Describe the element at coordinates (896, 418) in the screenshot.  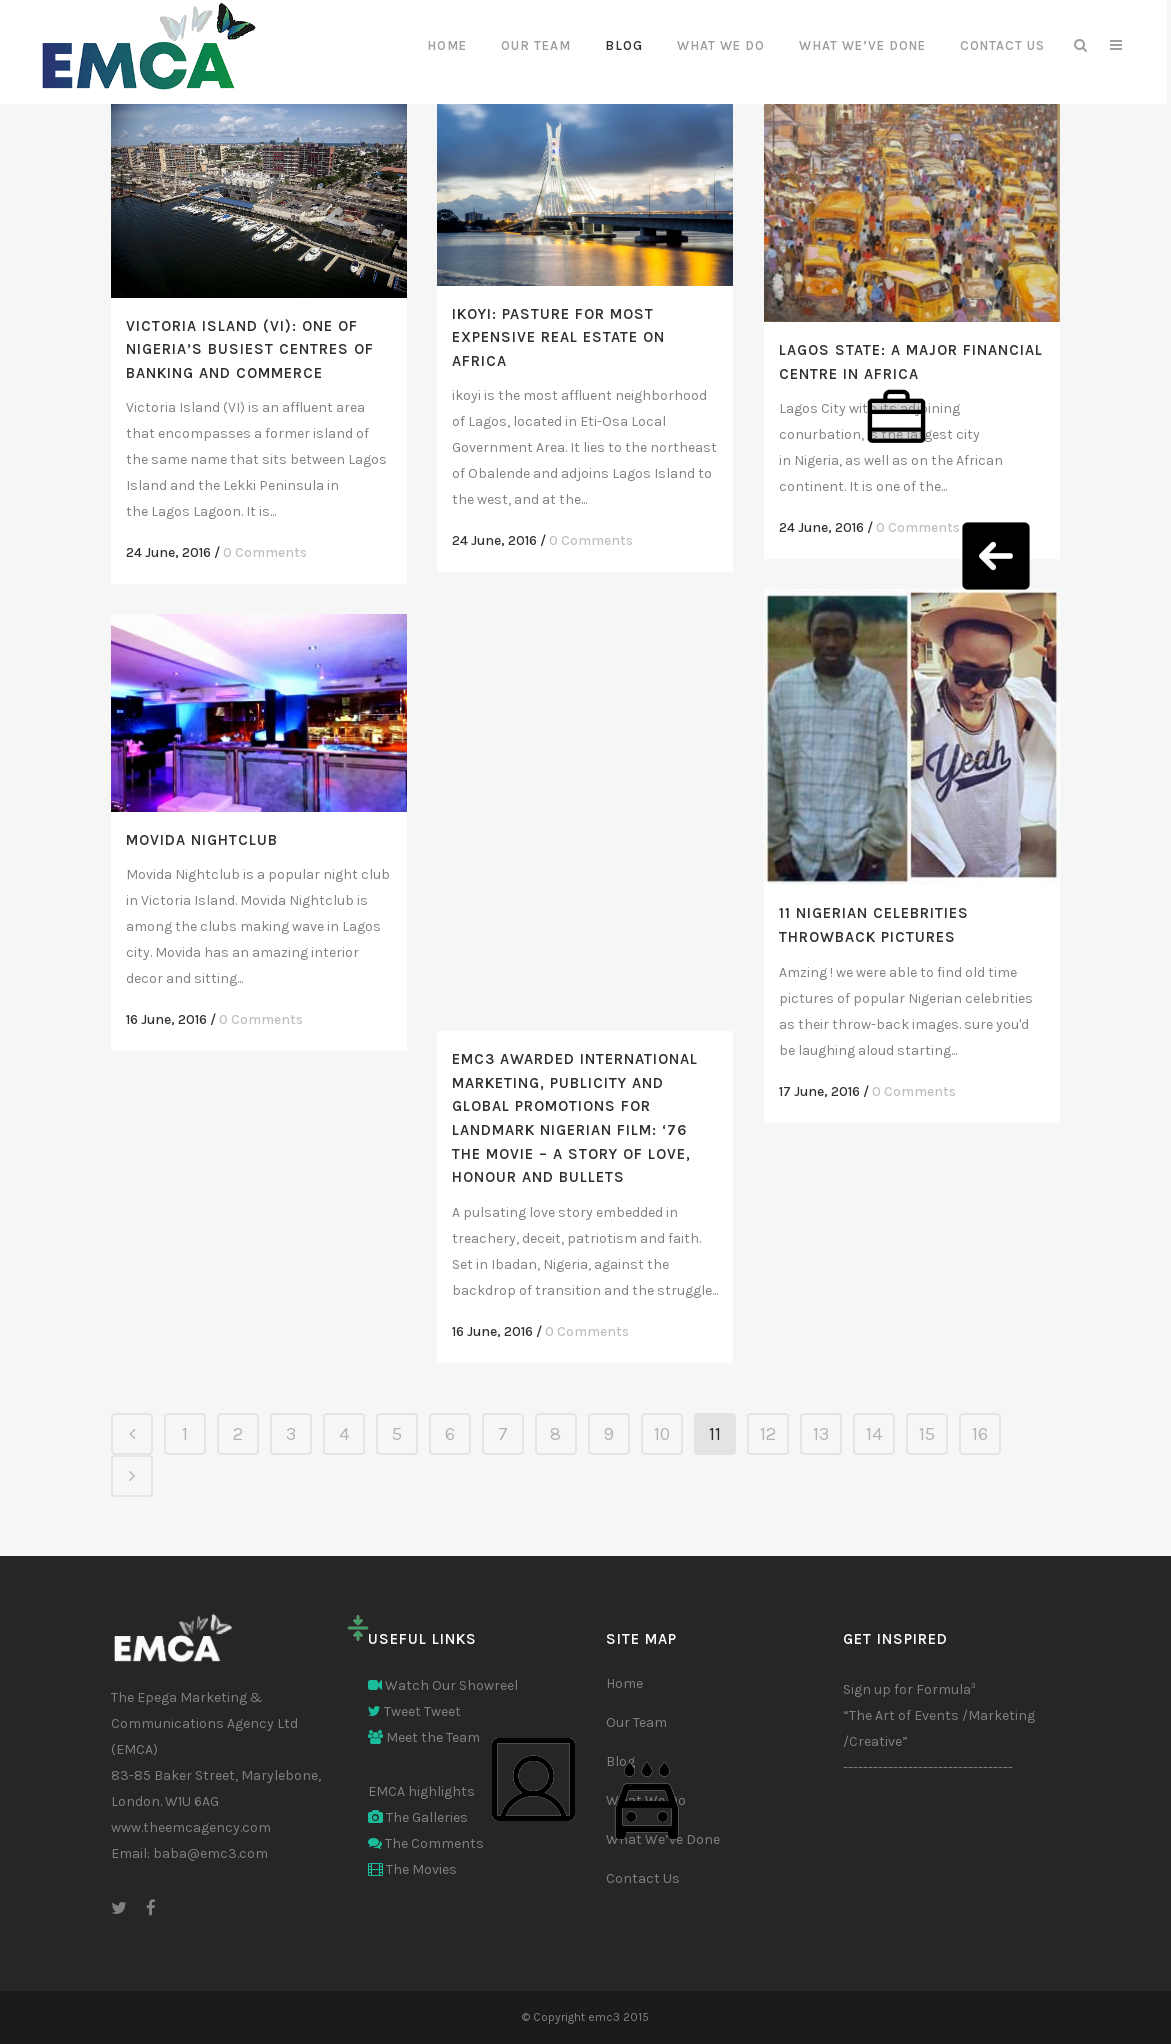
I see `access work documents or business tools` at that location.